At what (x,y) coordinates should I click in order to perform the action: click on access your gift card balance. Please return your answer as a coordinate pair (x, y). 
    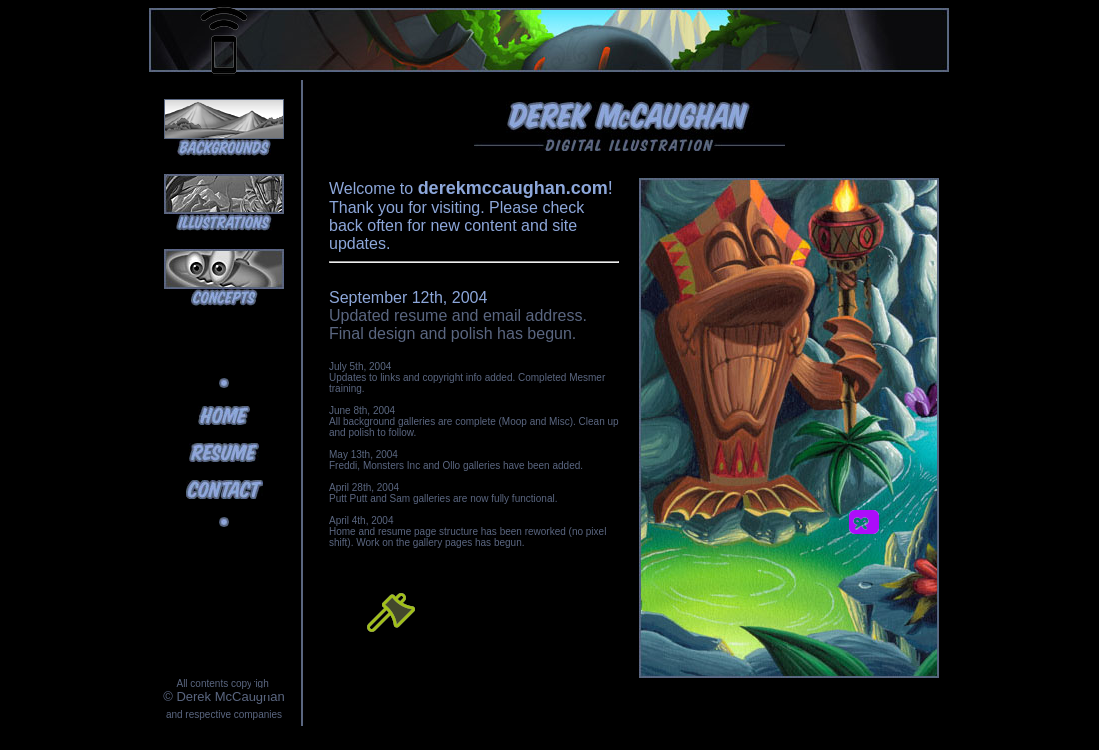
    Looking at the image, I should click on (864, 522).